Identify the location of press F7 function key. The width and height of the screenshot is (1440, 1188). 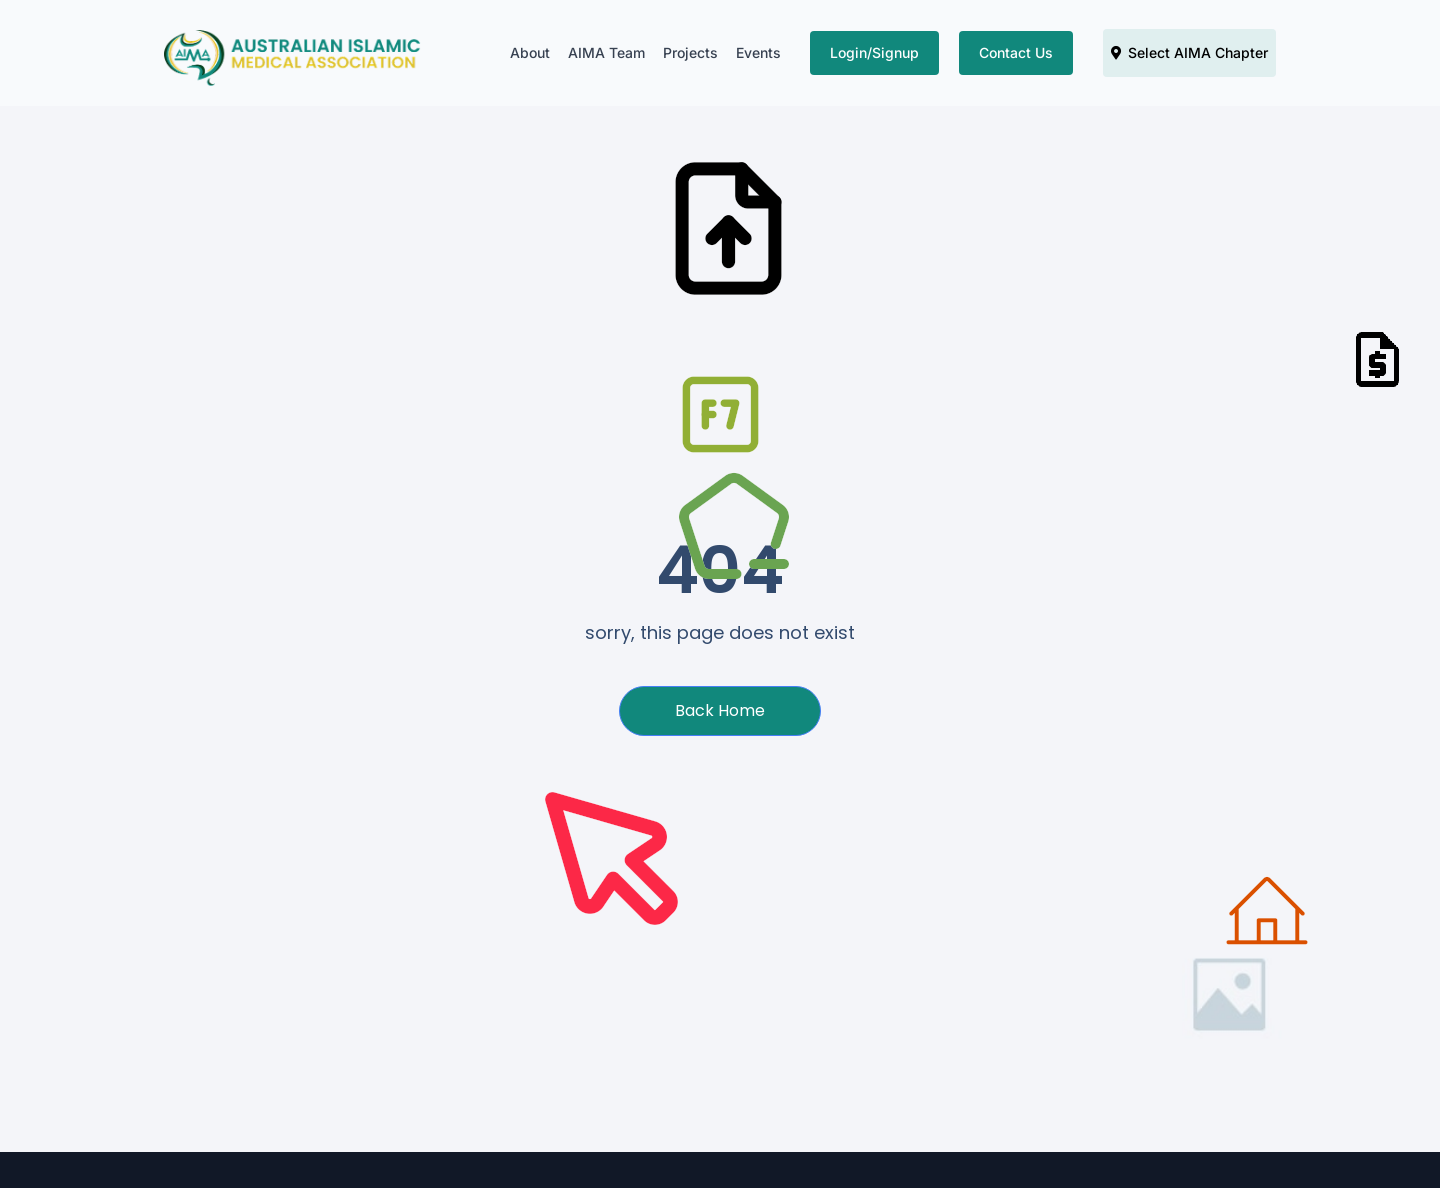
(720, 414).